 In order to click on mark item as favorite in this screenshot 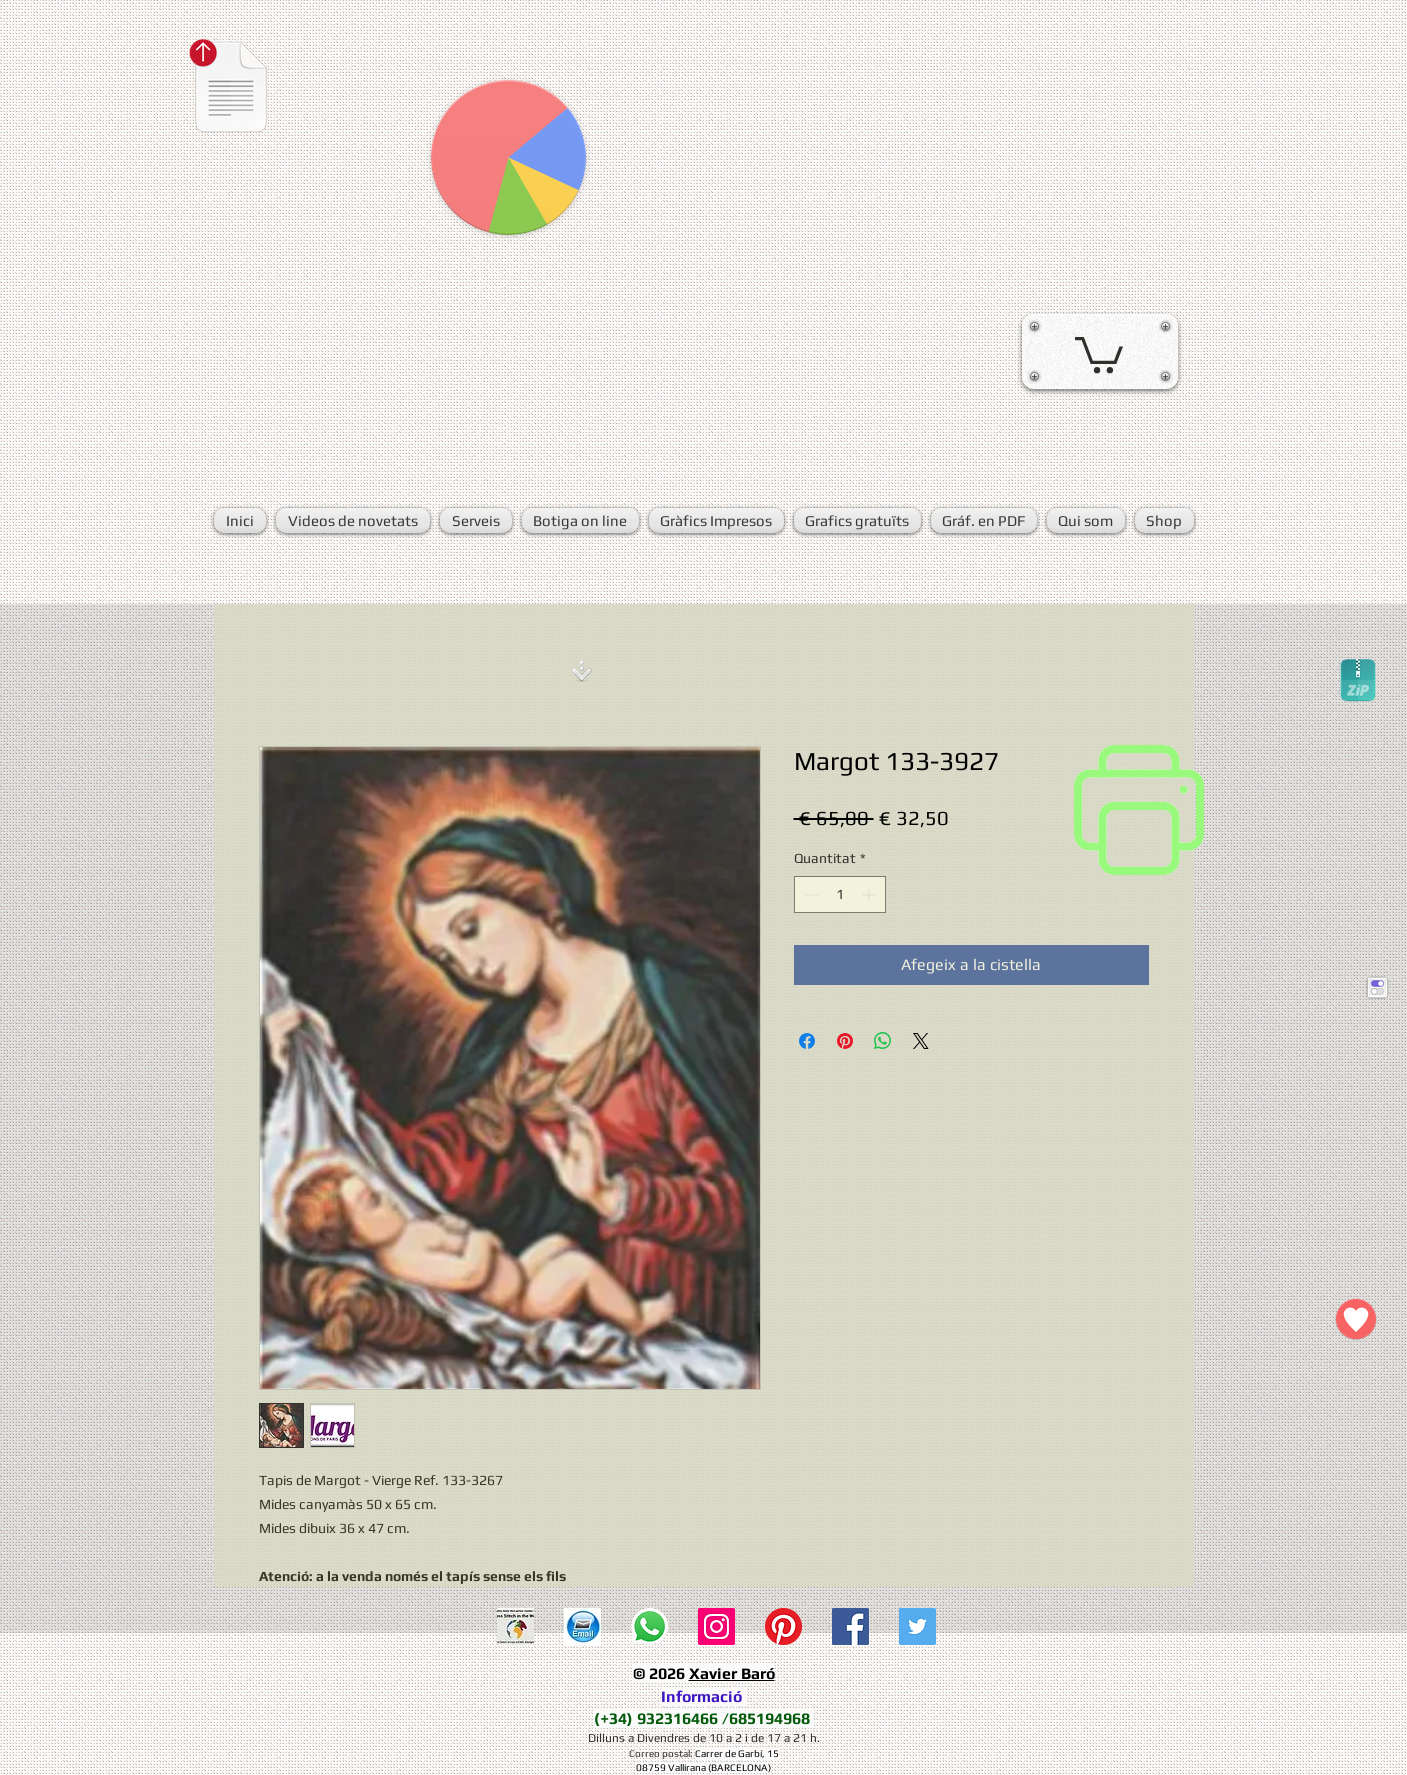, I will do `click(1356, 1319)`.